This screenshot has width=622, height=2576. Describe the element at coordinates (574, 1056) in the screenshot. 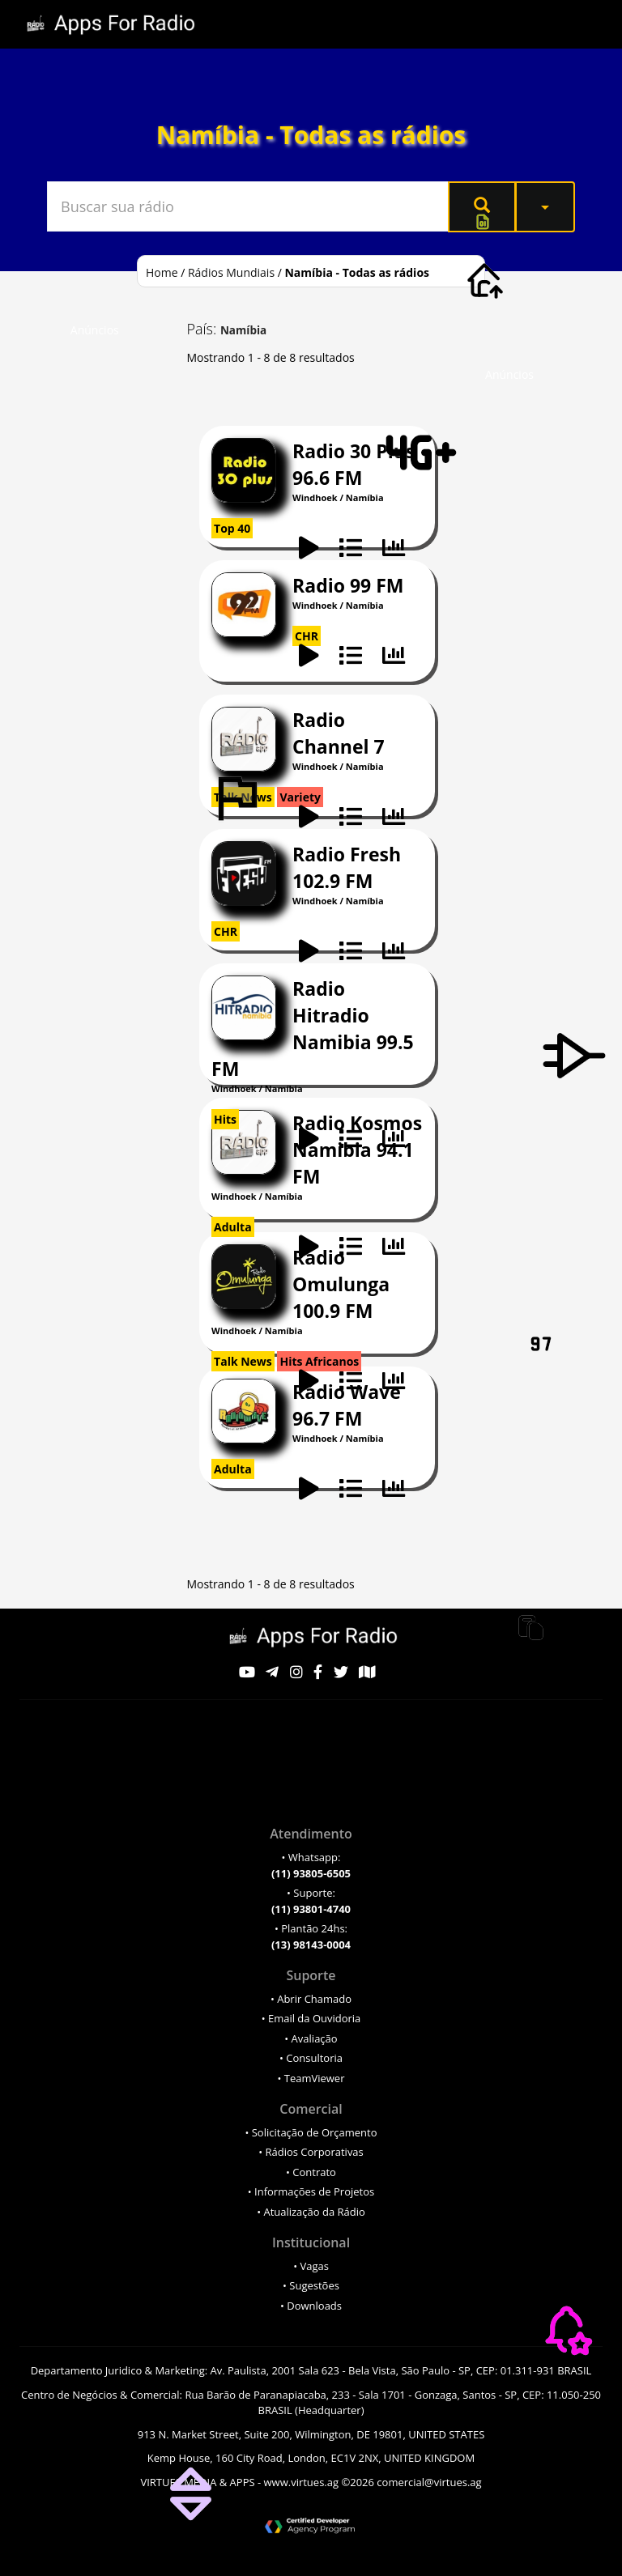

I see `logic buffer gate symbol in circuit design` at that location.